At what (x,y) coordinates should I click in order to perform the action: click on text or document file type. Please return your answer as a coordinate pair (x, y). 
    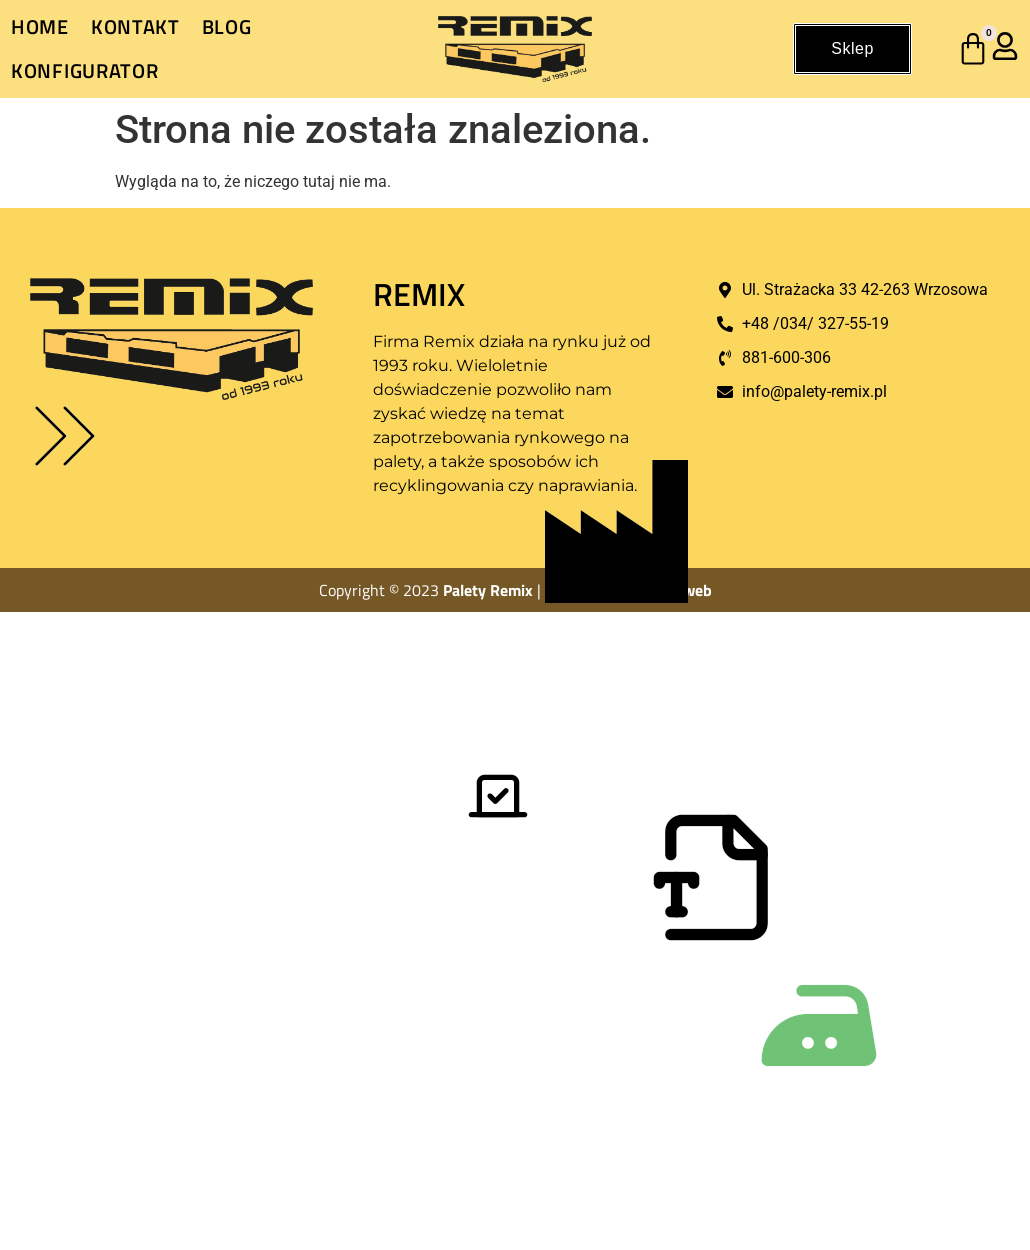
    Looking at the image, I should click on (716, 877).